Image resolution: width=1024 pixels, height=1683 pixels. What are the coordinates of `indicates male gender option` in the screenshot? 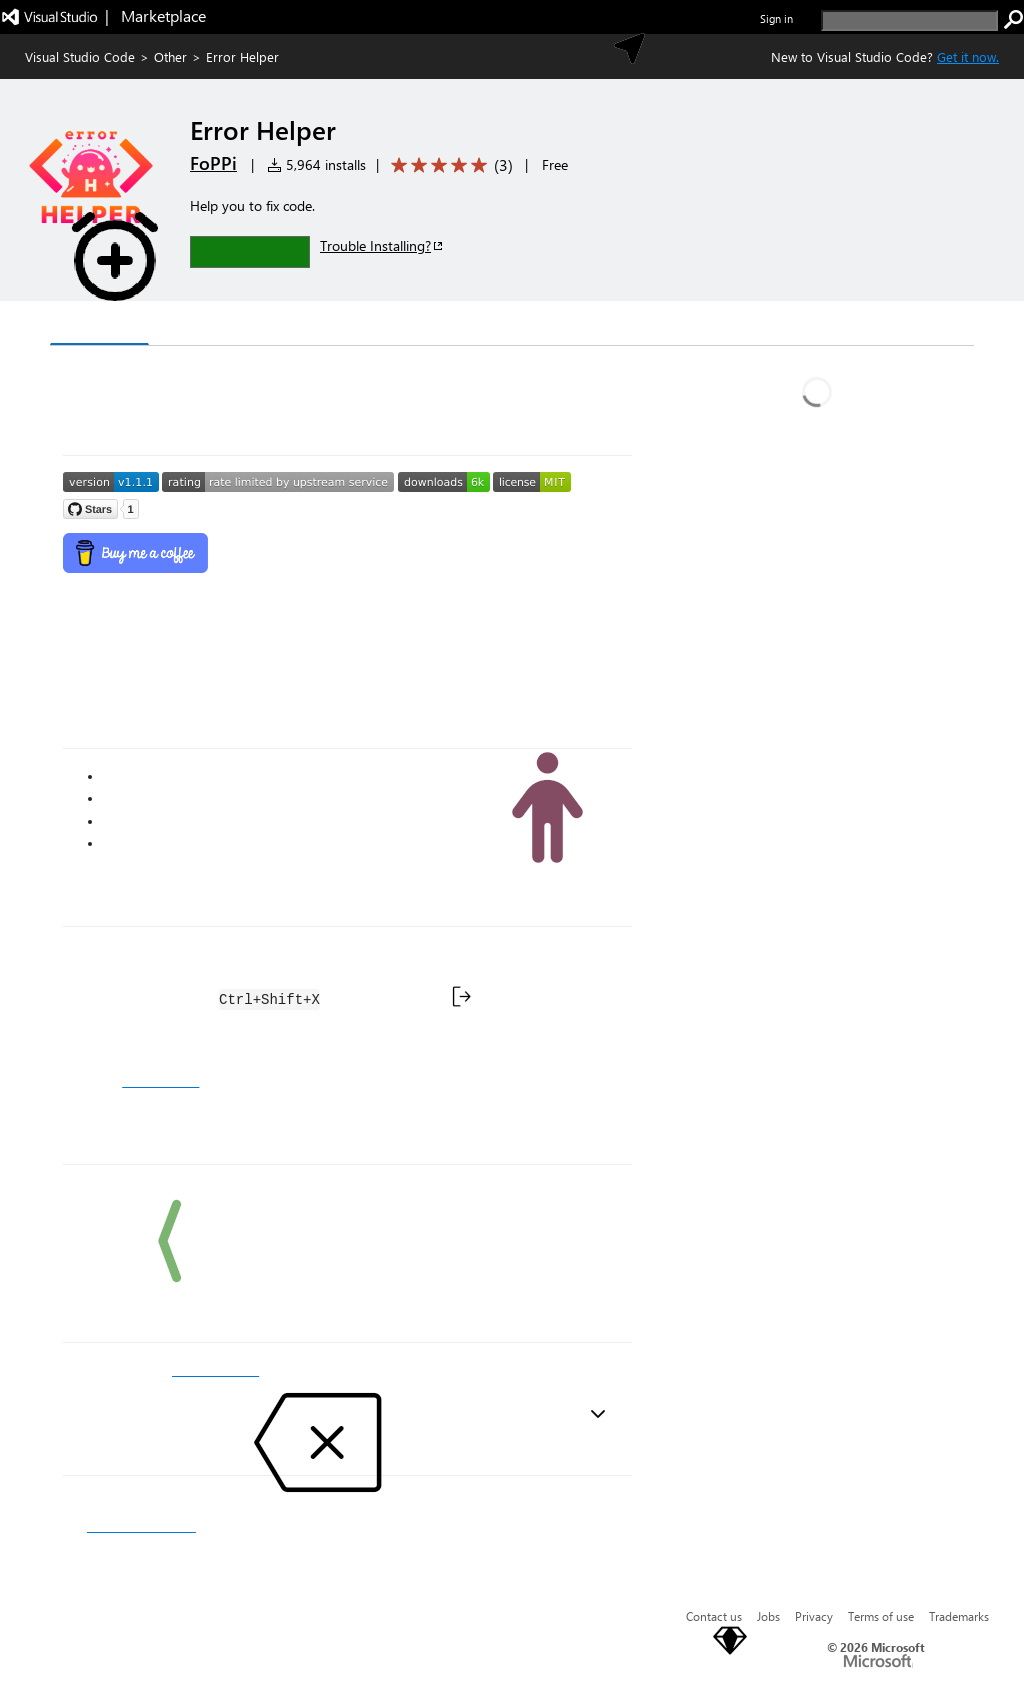 It's located at (547, 807).